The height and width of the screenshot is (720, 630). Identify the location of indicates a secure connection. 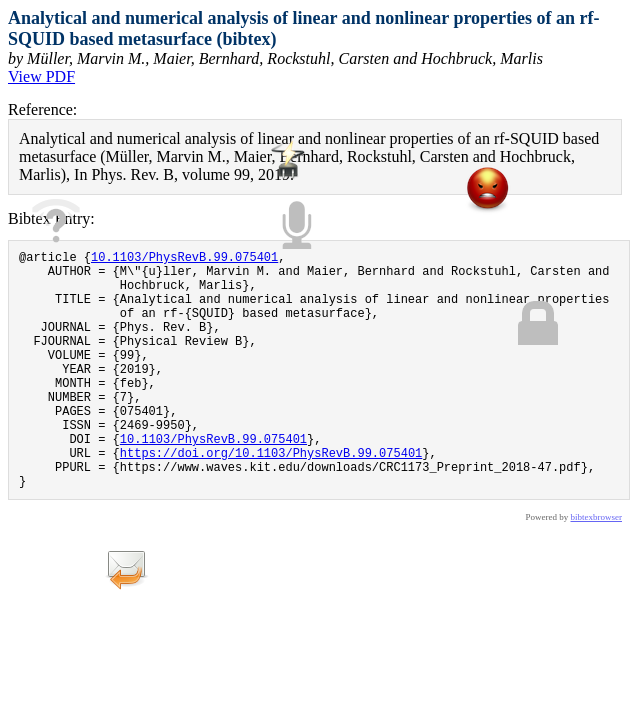
(538, 325).